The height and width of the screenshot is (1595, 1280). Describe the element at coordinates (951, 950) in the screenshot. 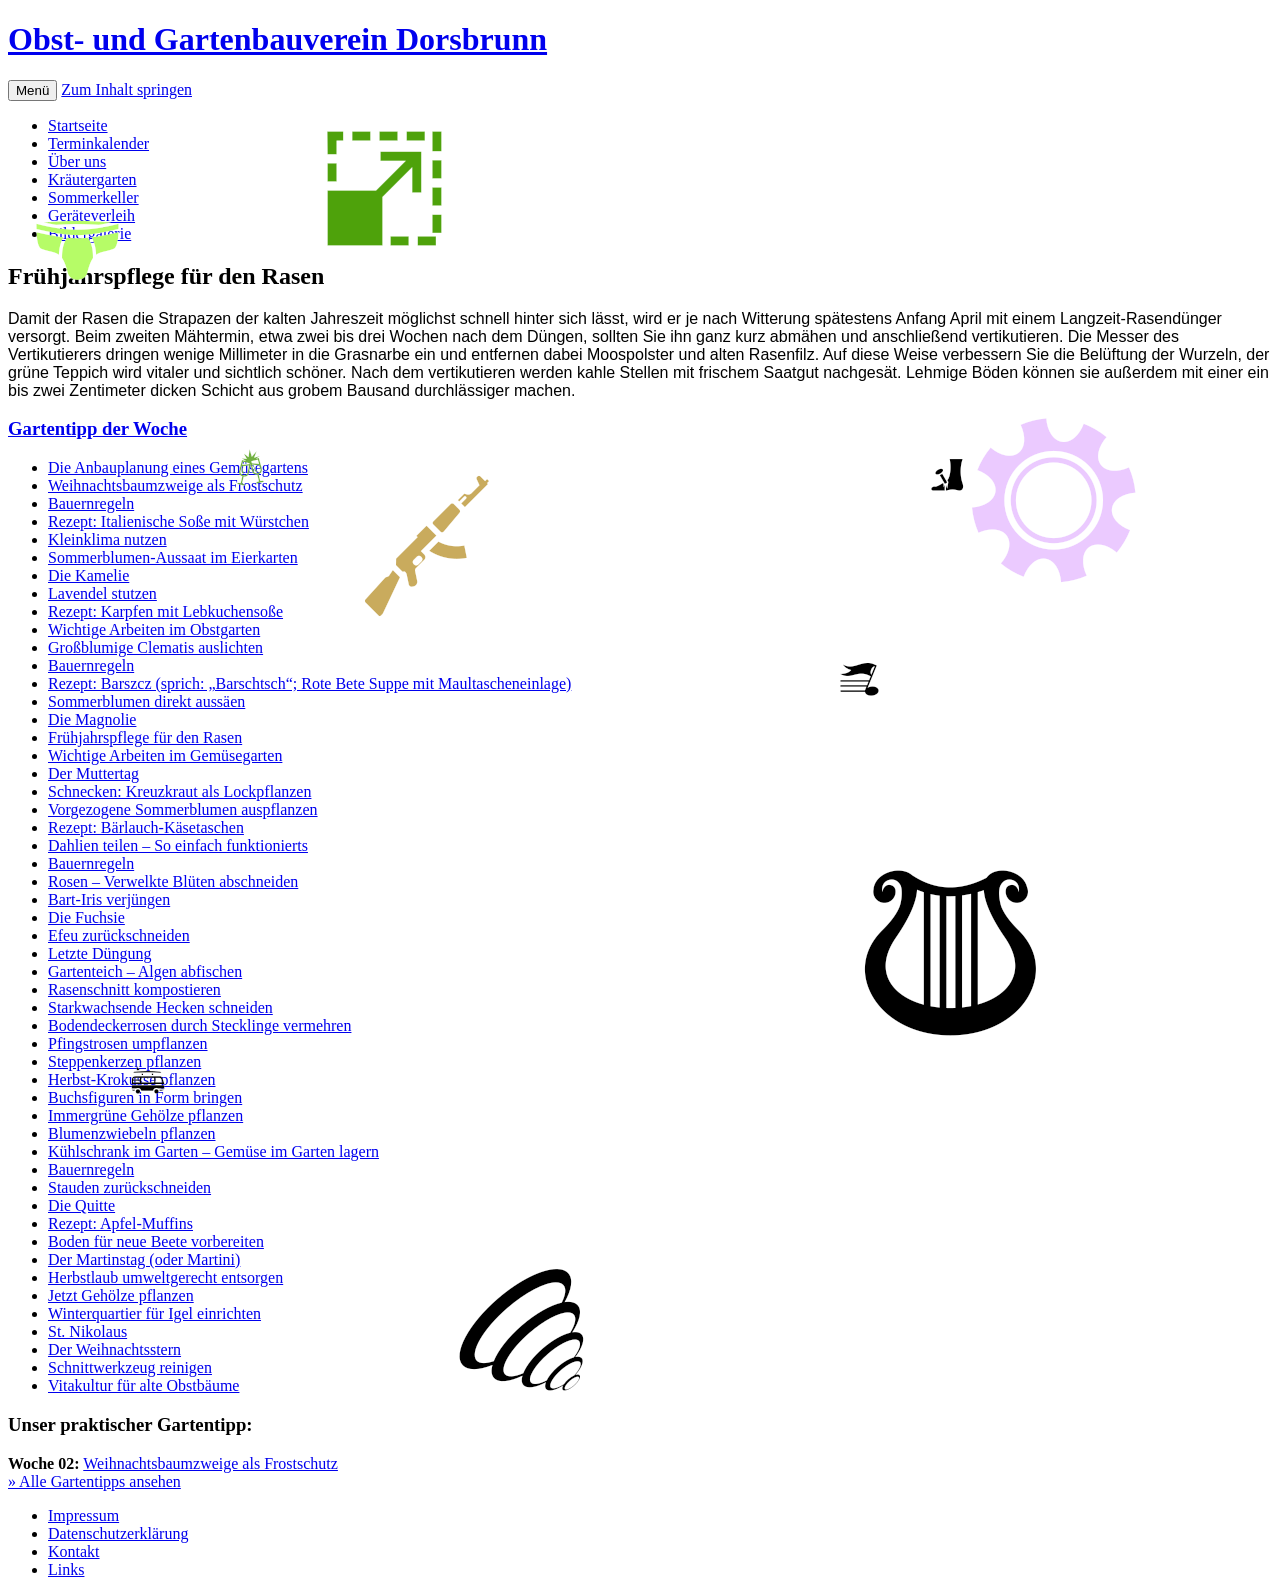

I see `access music or audio features` at that location.